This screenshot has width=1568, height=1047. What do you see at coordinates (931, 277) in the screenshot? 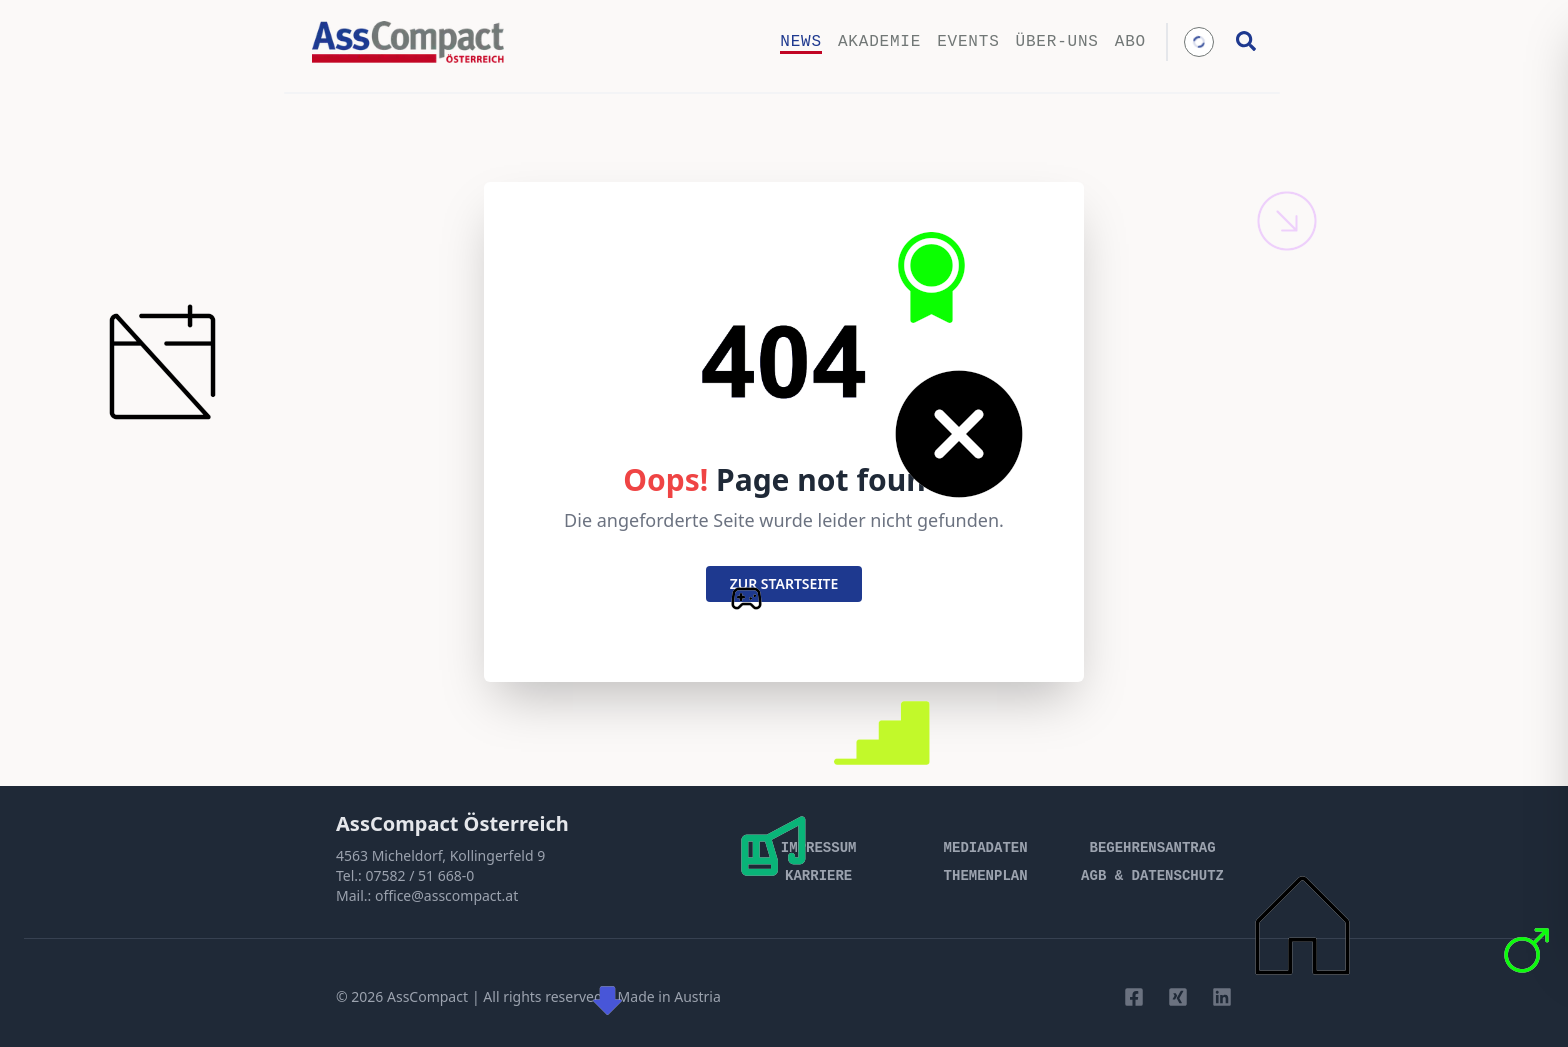
I see `view achievements or awards` at bounding box center [931, 277].